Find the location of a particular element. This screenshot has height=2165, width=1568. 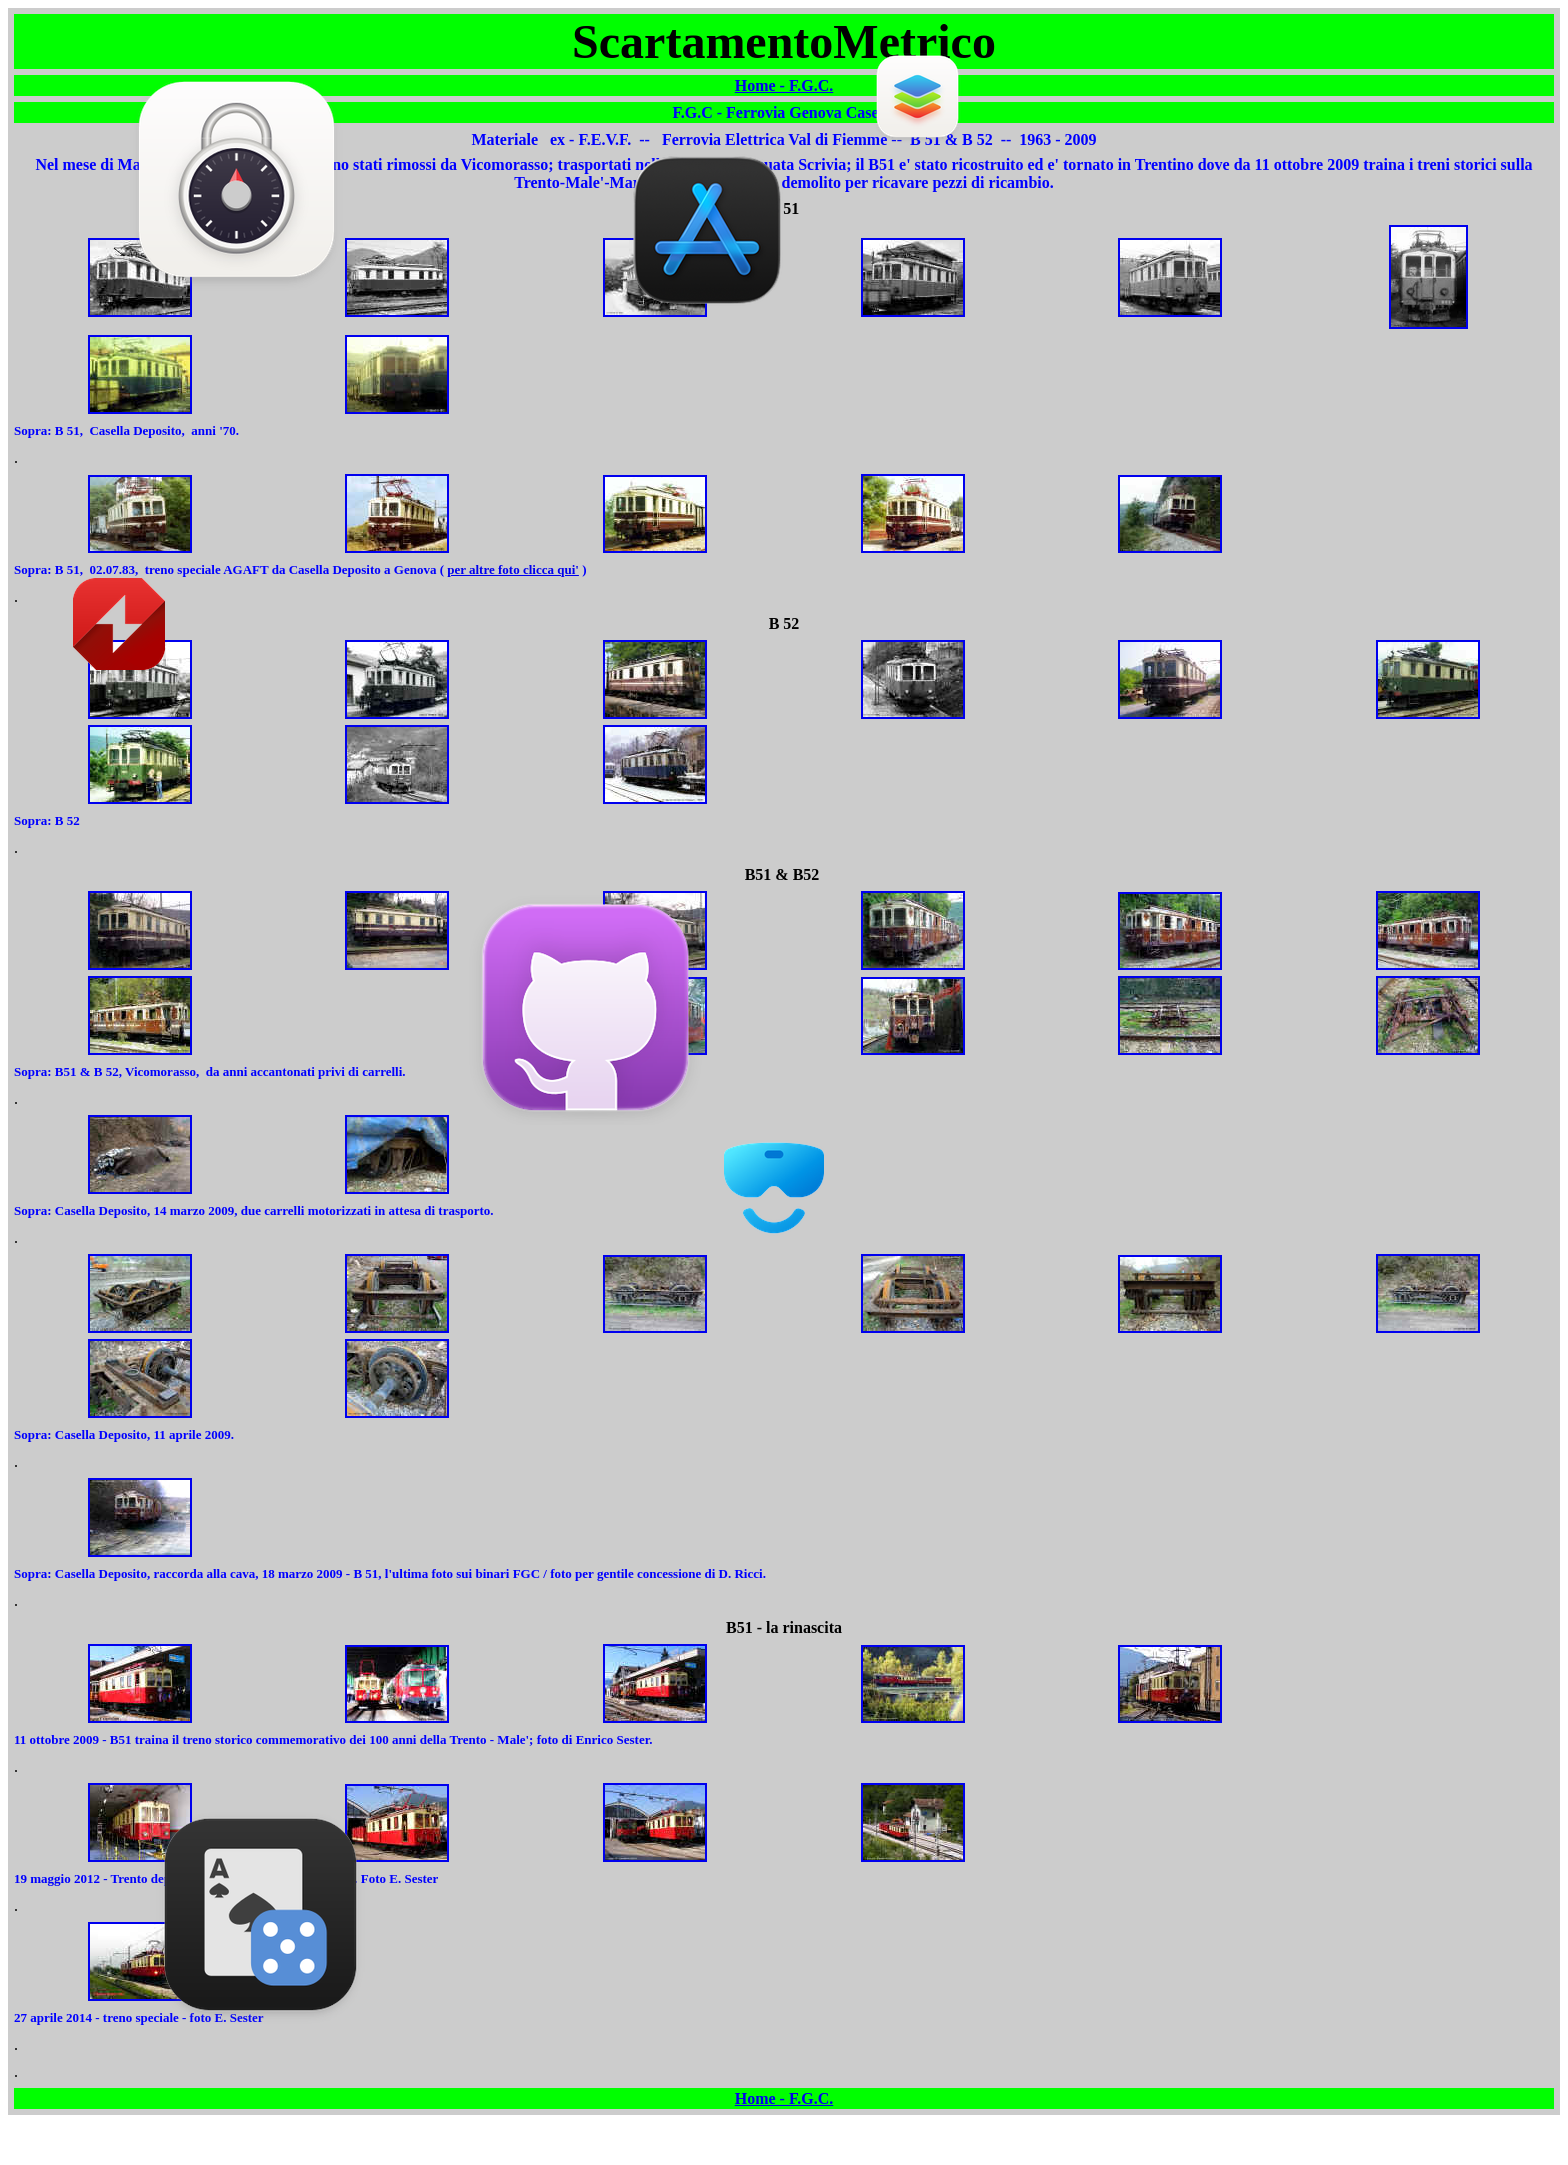

launch chaos application is located at coordinates (119, 624).